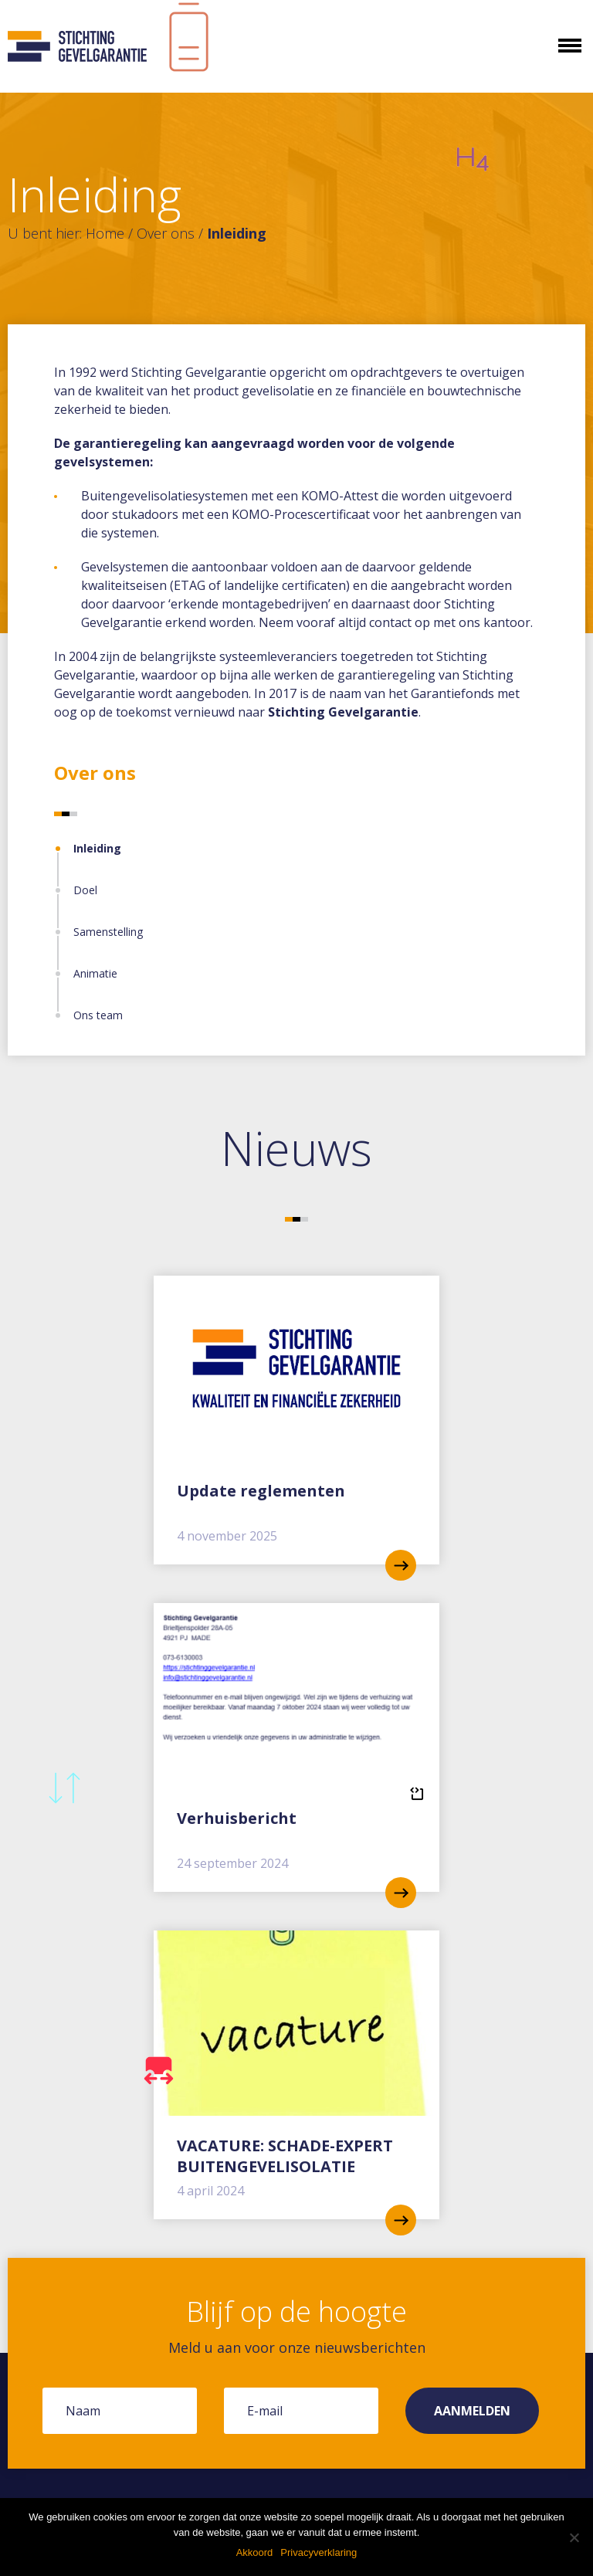 Image resolution: width=593 pixels, height=2576 pixels. What do you see at coordinates (64, 1788) in the screenshot?
I see `sort items in ascending or descending order` at bounding box center [64, 1788].